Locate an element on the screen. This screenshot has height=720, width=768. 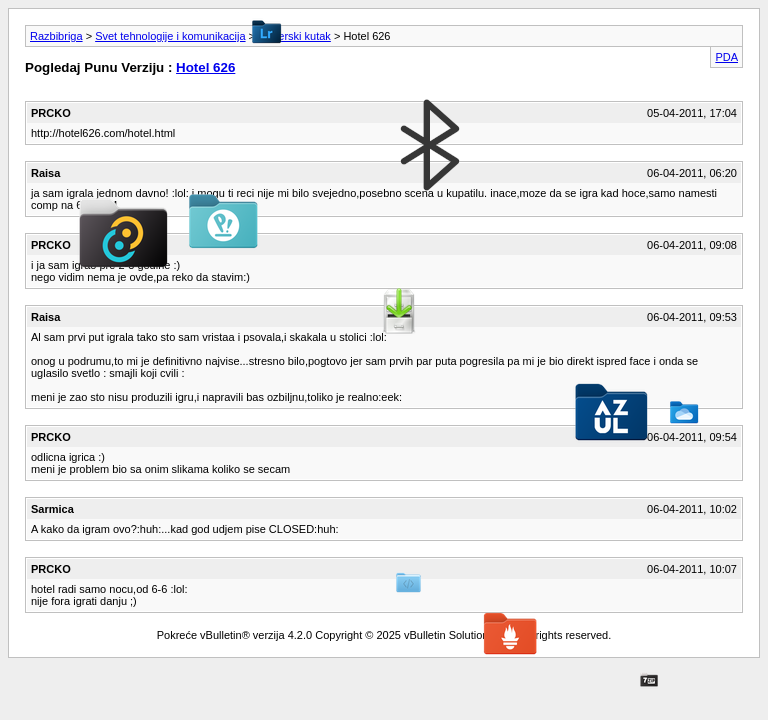
open OneDrive synced folder is located at coordinates (684, 413).